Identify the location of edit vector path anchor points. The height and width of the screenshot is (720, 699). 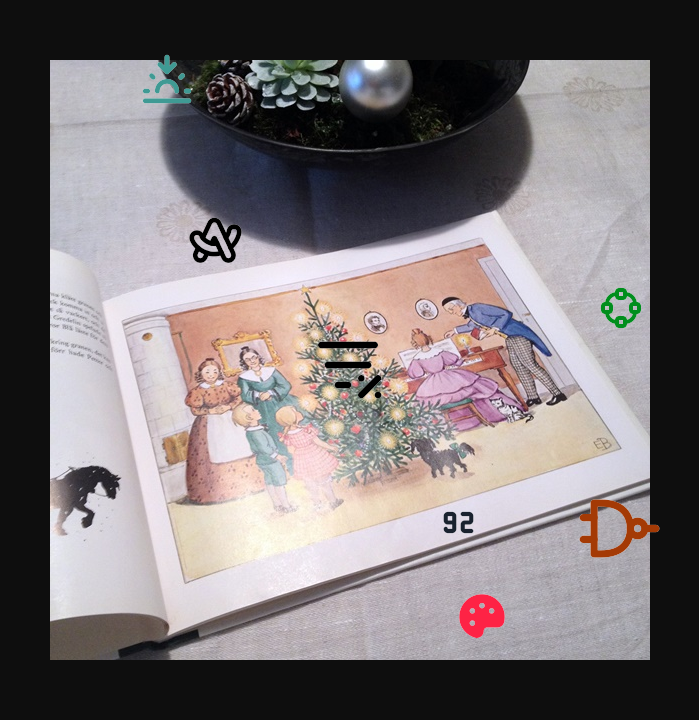
(621, 308).